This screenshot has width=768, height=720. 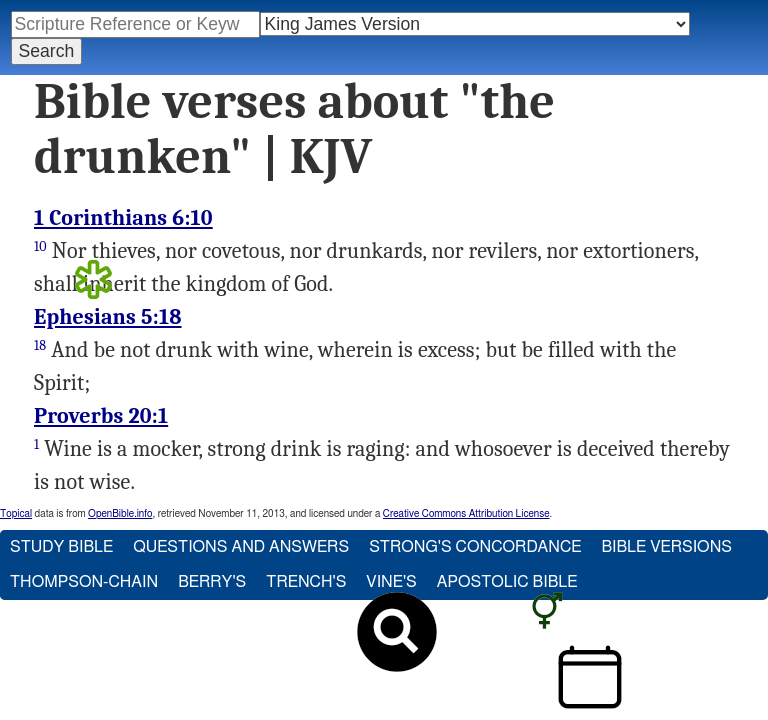 I want to click on access health or medical services, so click(x=93, y=279).